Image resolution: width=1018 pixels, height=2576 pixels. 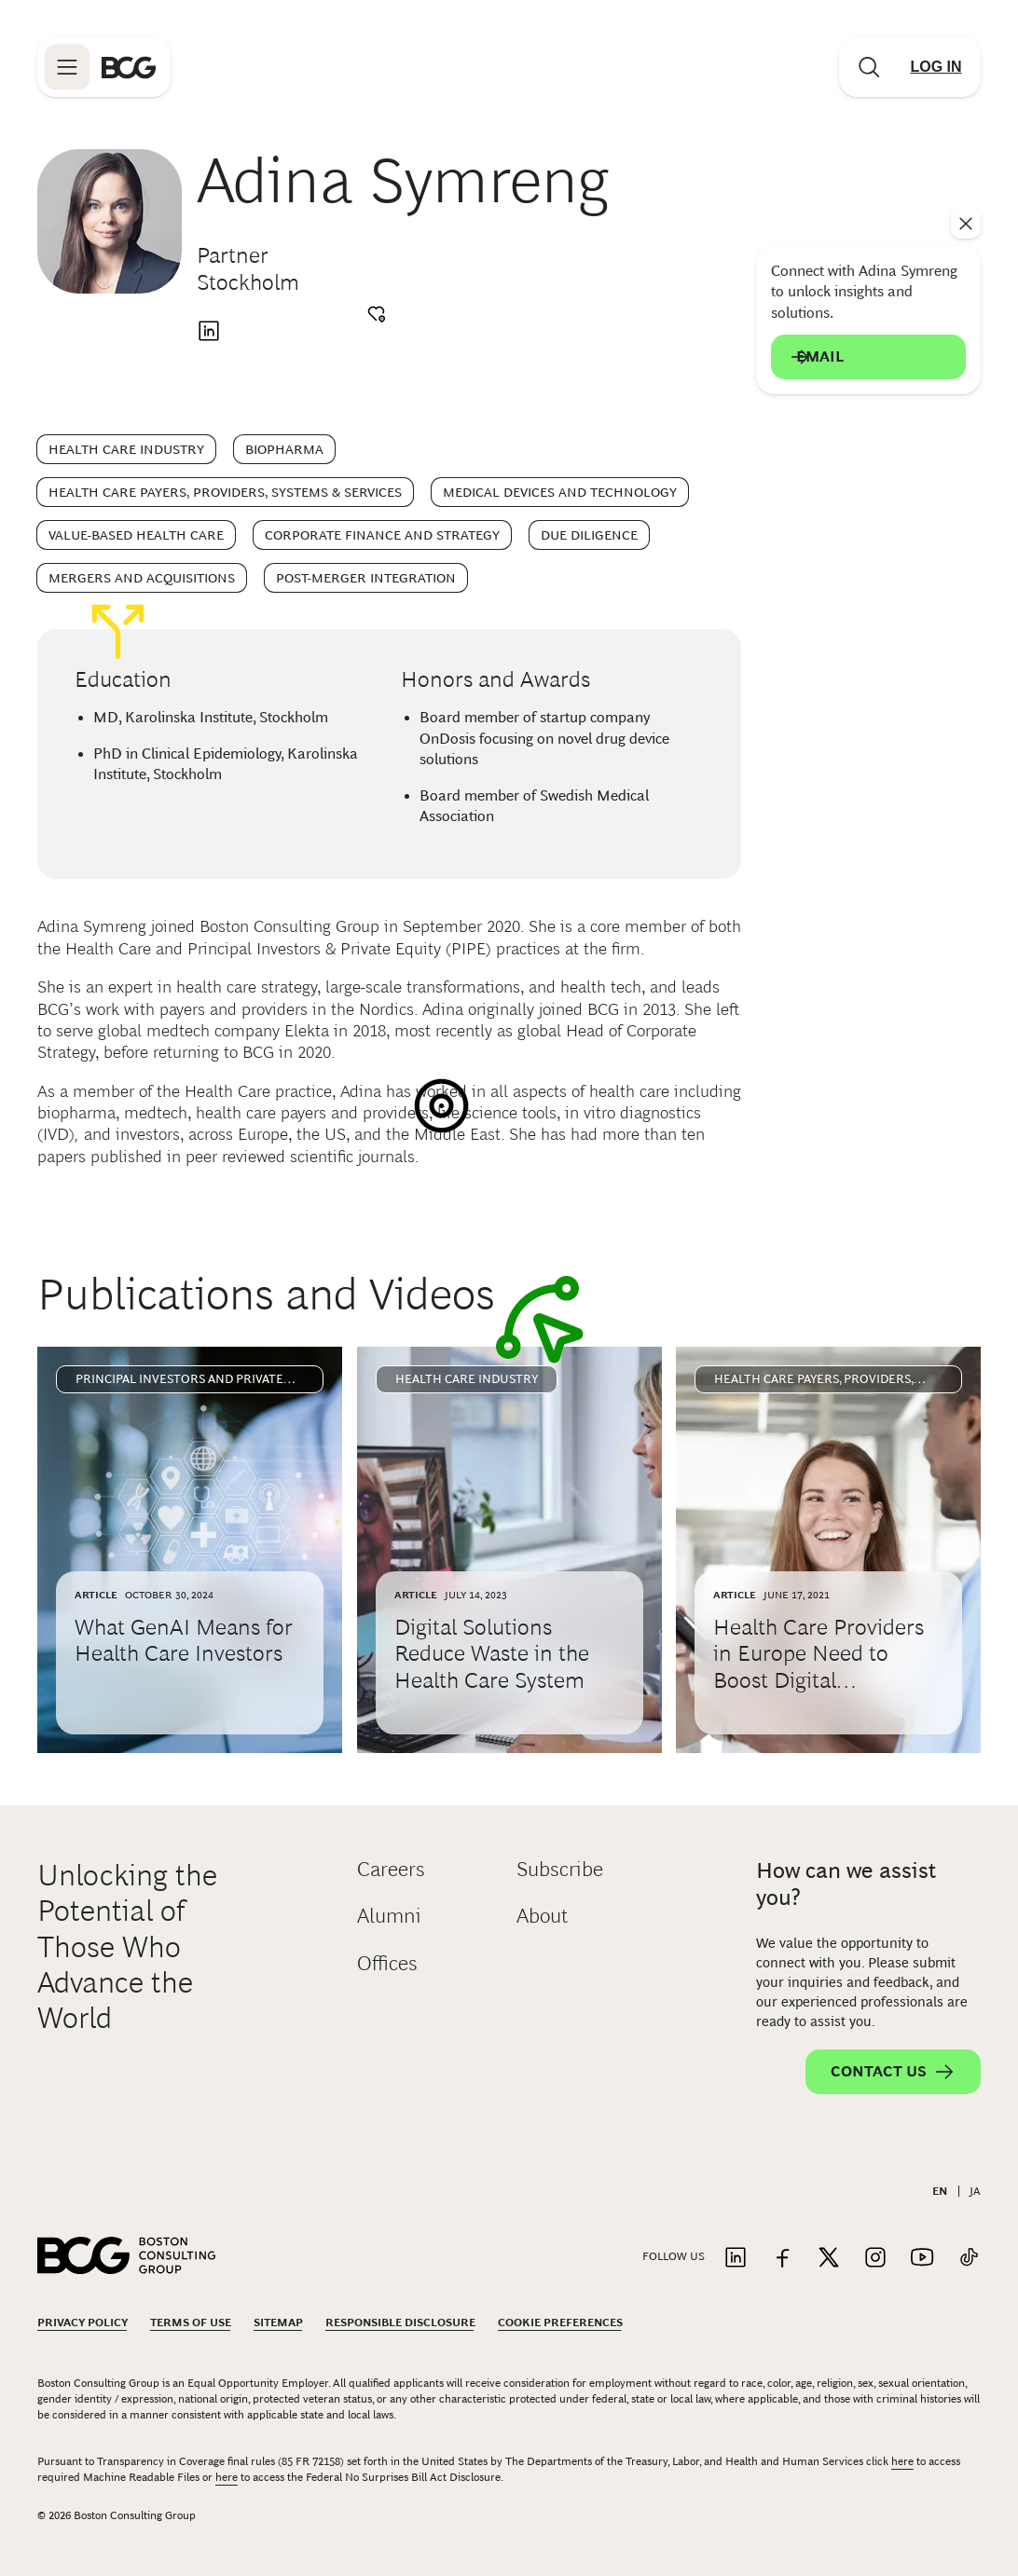 I want to click on save this location to favorites, so click(x=376, y=313).